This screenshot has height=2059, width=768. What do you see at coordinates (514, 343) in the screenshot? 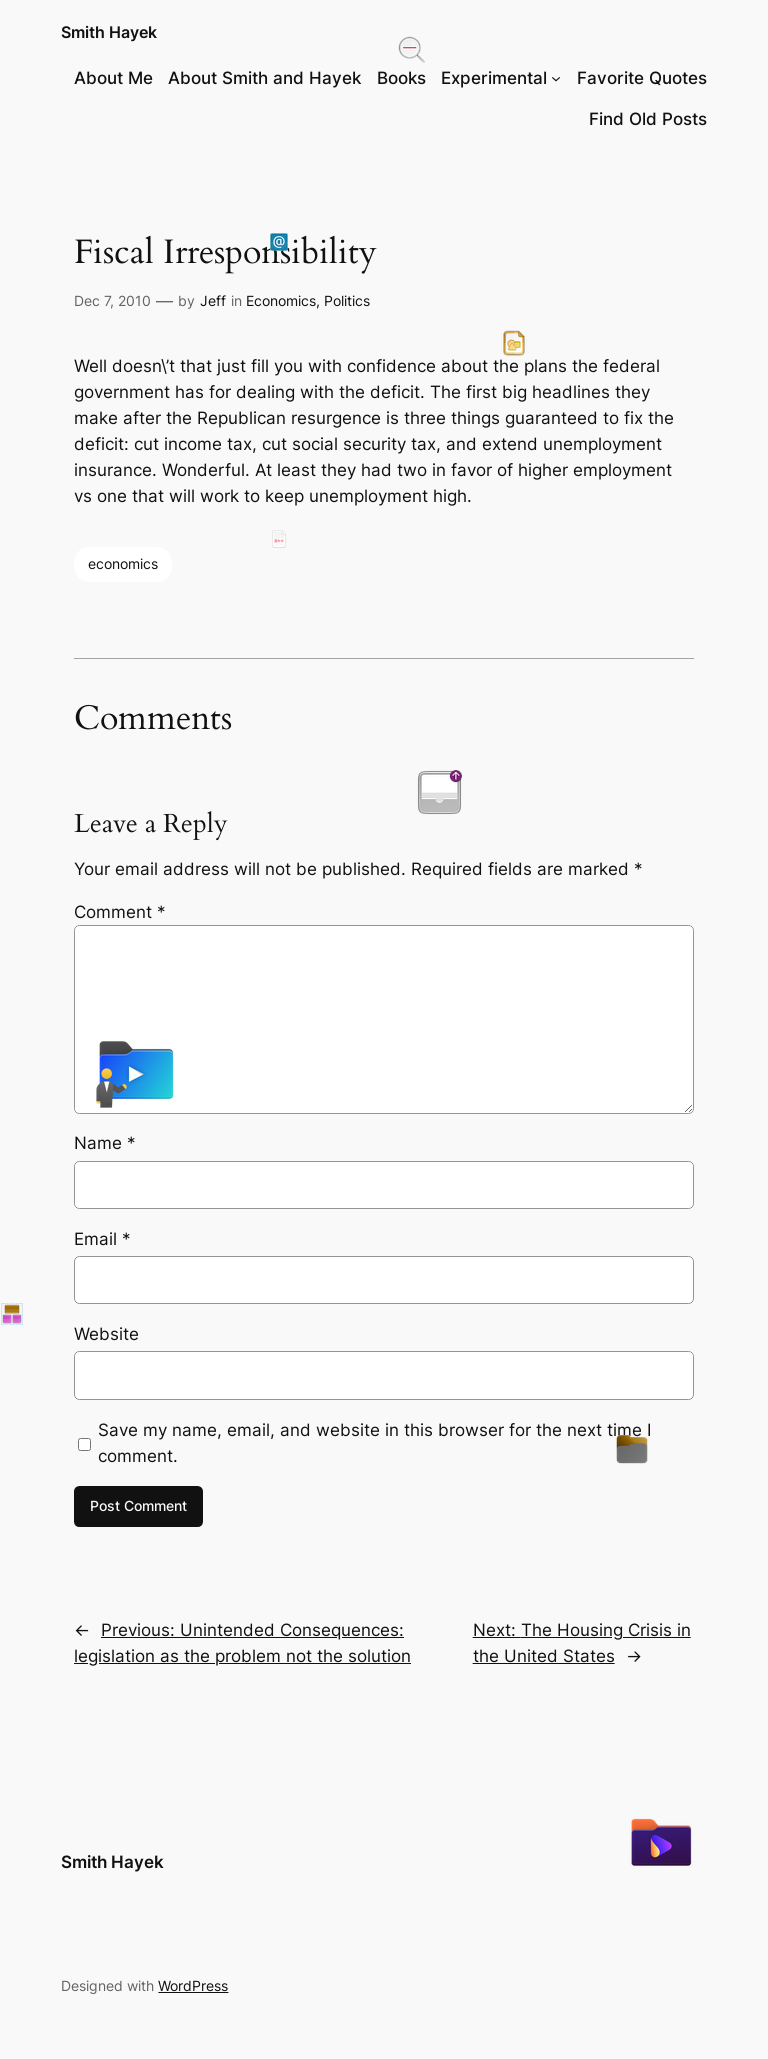
I see `libreoffice draw template file` at bounding box center [514, 343].